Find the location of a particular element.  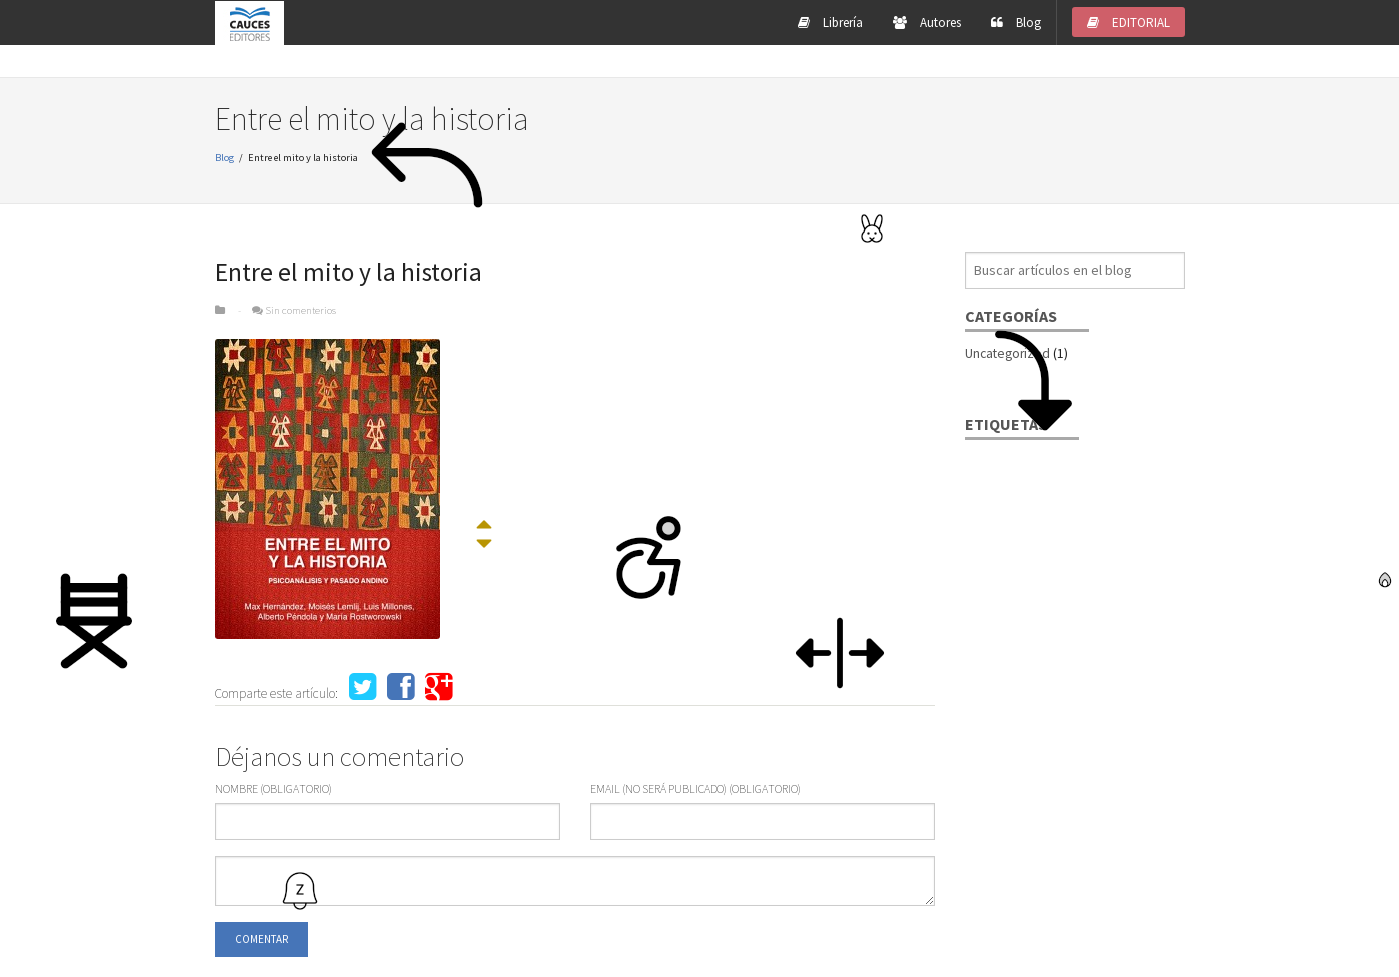

navigate to the next item below is located at coordinates (1033, 380).